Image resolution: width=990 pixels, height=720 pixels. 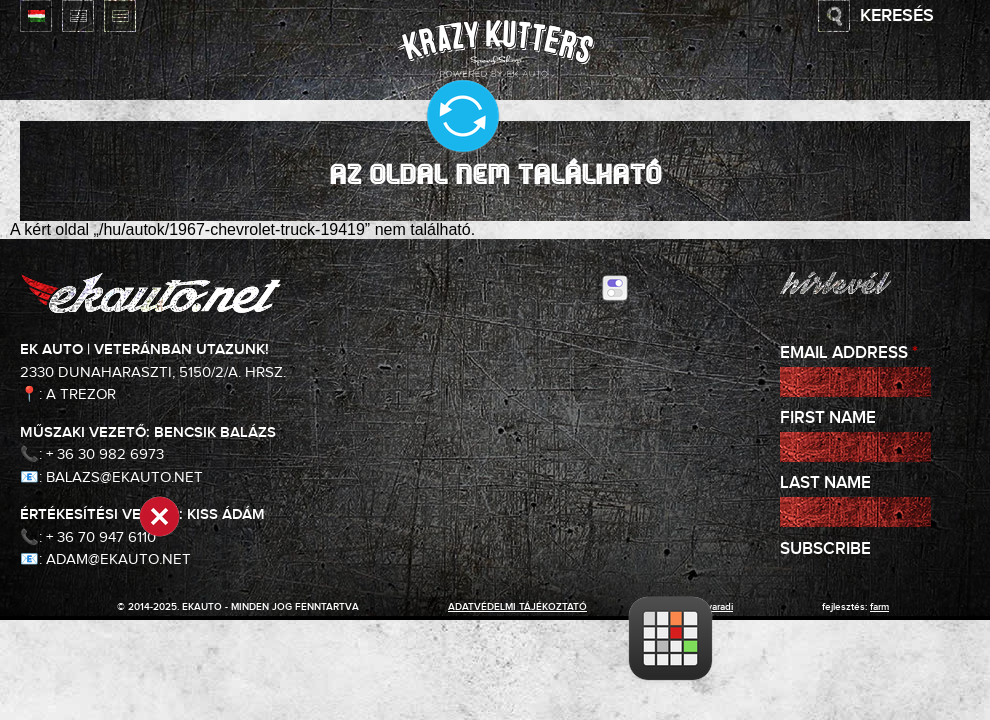 What do you see at coordinates (463, 116) in the screenshot?
I see `indicates syncing in progress` at bounding box center [463, 116].